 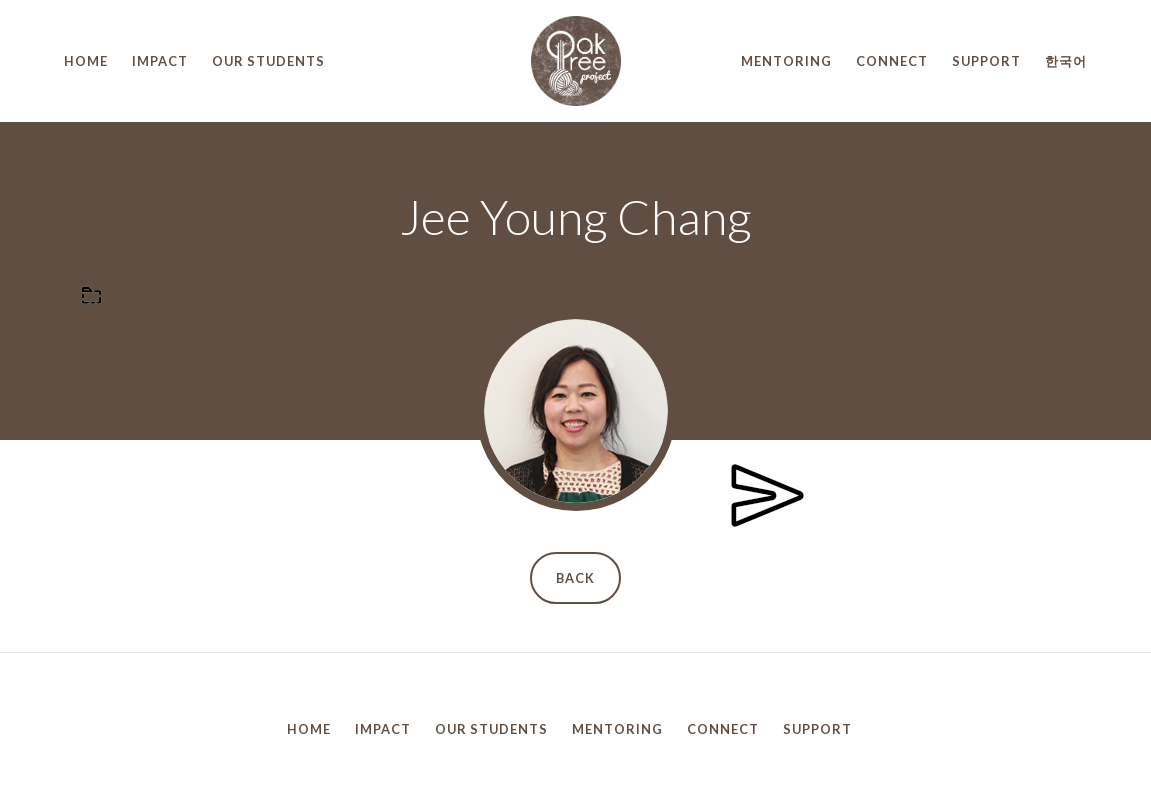 What do you see at coordinates (91, 295) in the screenshot?
I see `create a new folder` at bounding box center [91, 295].